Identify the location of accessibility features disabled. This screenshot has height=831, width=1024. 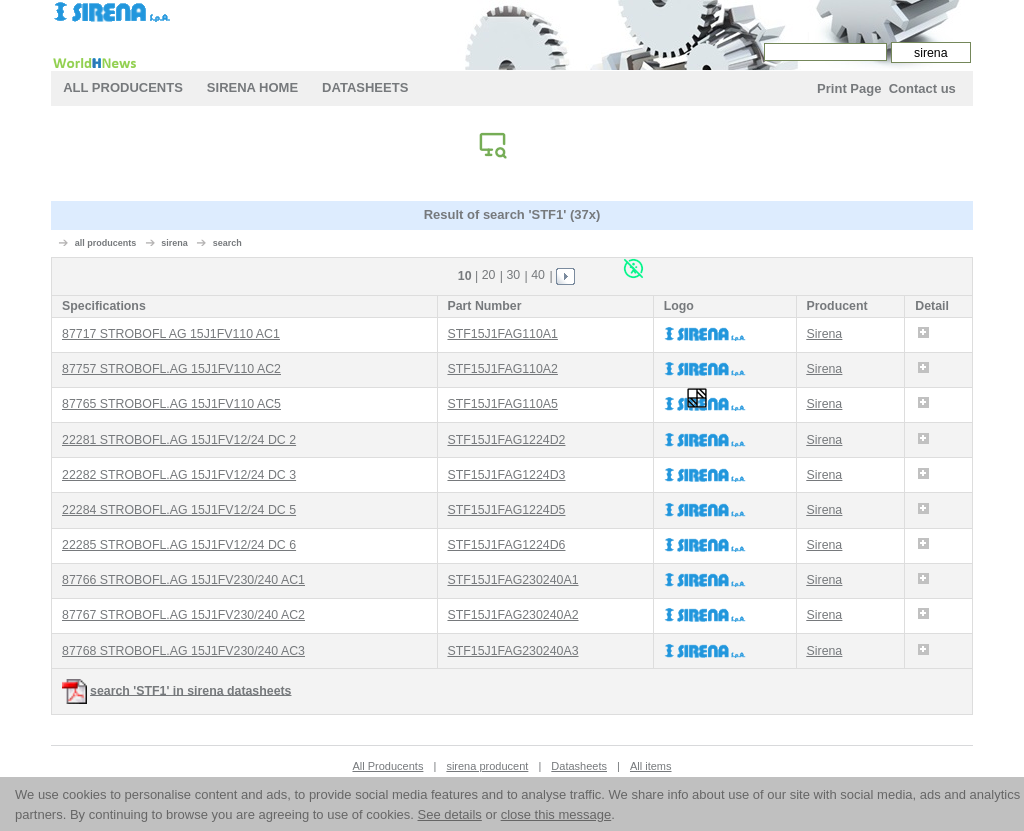
(633, 268).